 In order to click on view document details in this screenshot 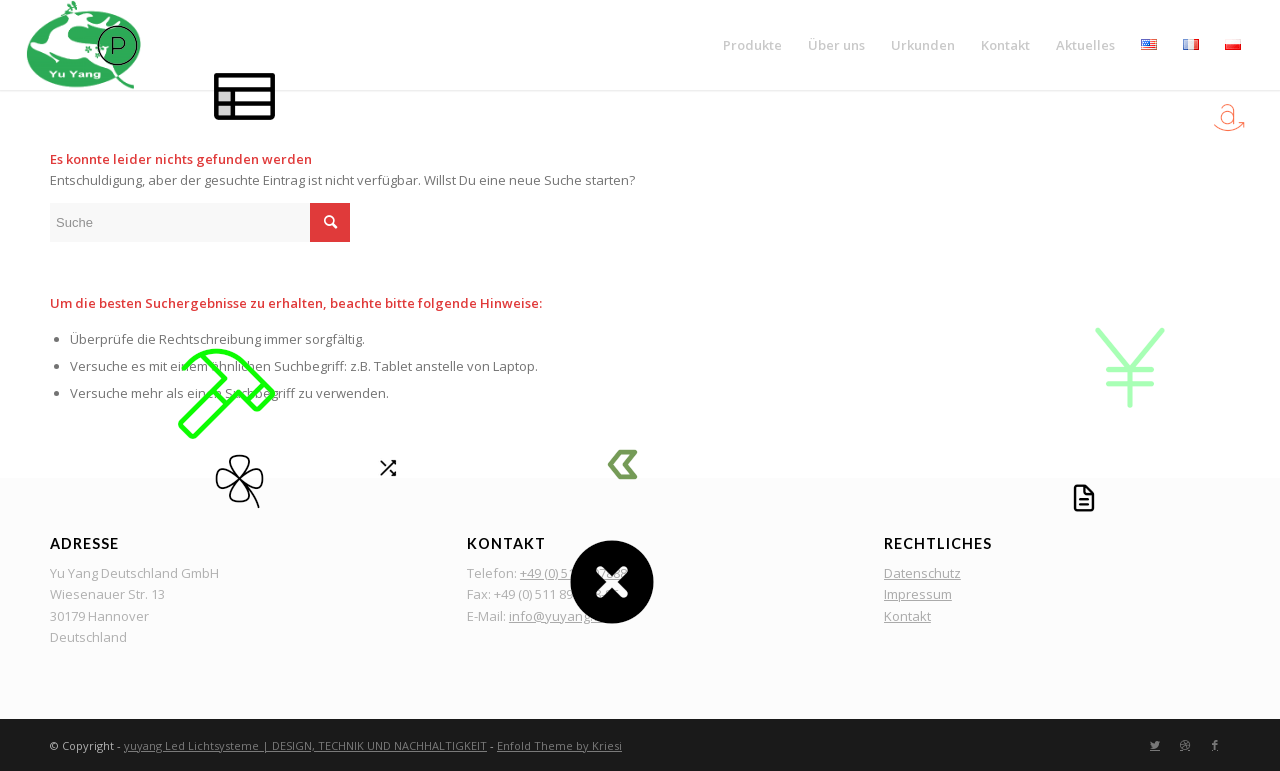, I will do `click(1084, 498)`.